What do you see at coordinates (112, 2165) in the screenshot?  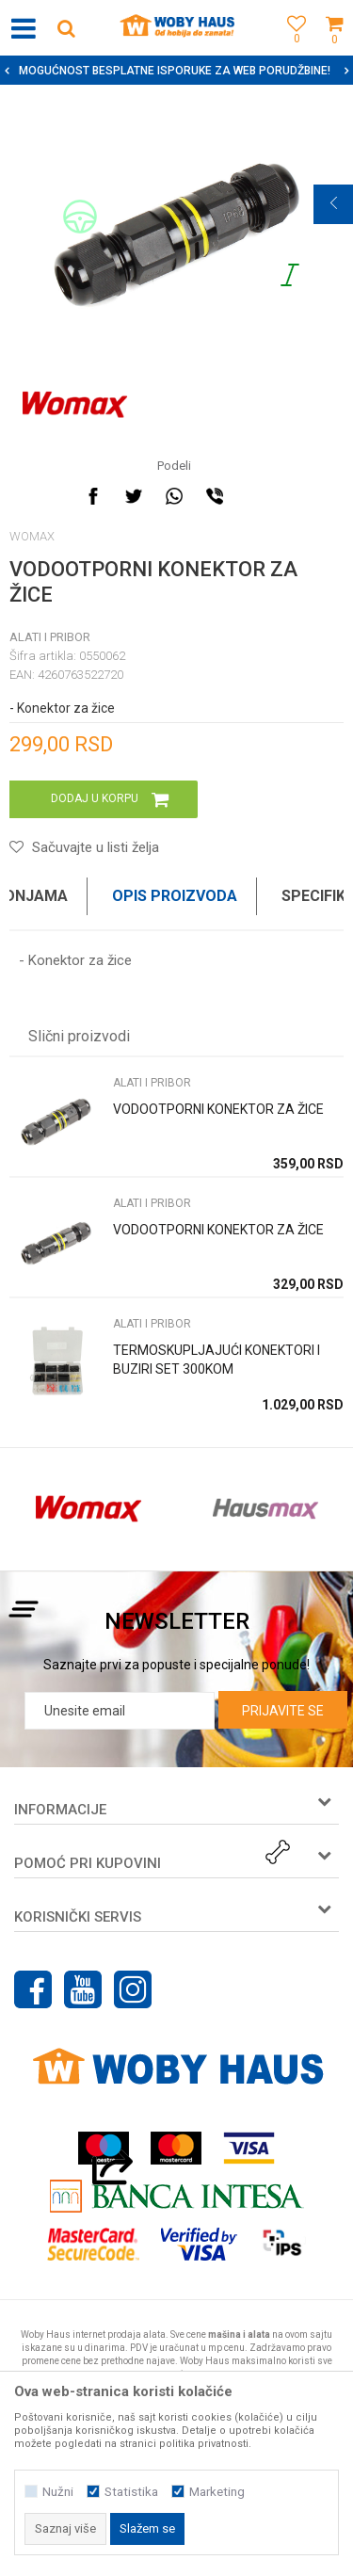 I see `share this content` at bounding box center [112, 2165].